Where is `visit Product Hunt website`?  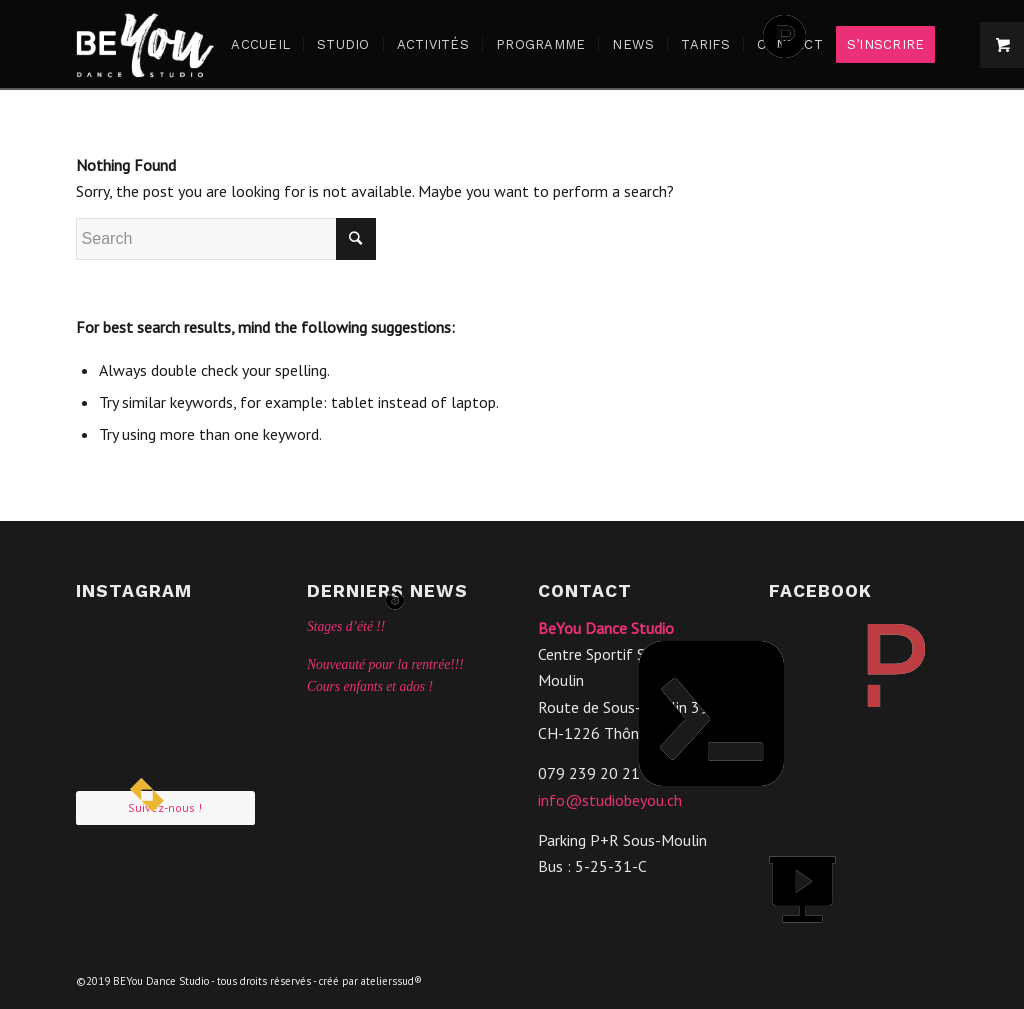 visit Product Hunt website is located at coordinates (784, 36).